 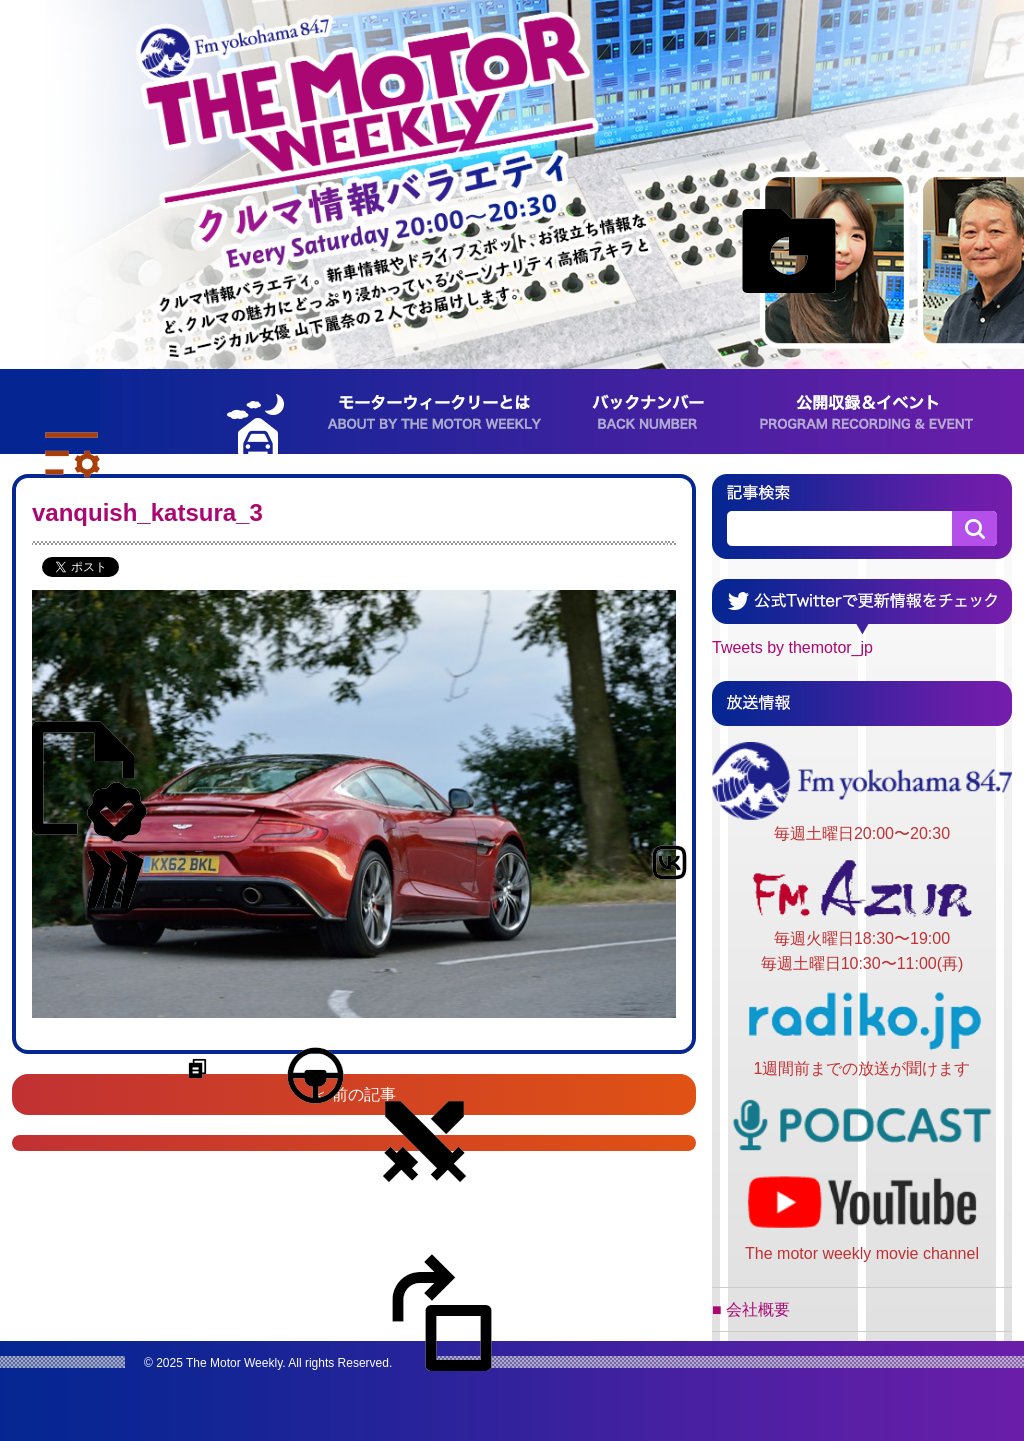 What do you see at coordinates (83, 778) in the screenshot?
I see `view verified contract document` at bounding box center [83, 778].